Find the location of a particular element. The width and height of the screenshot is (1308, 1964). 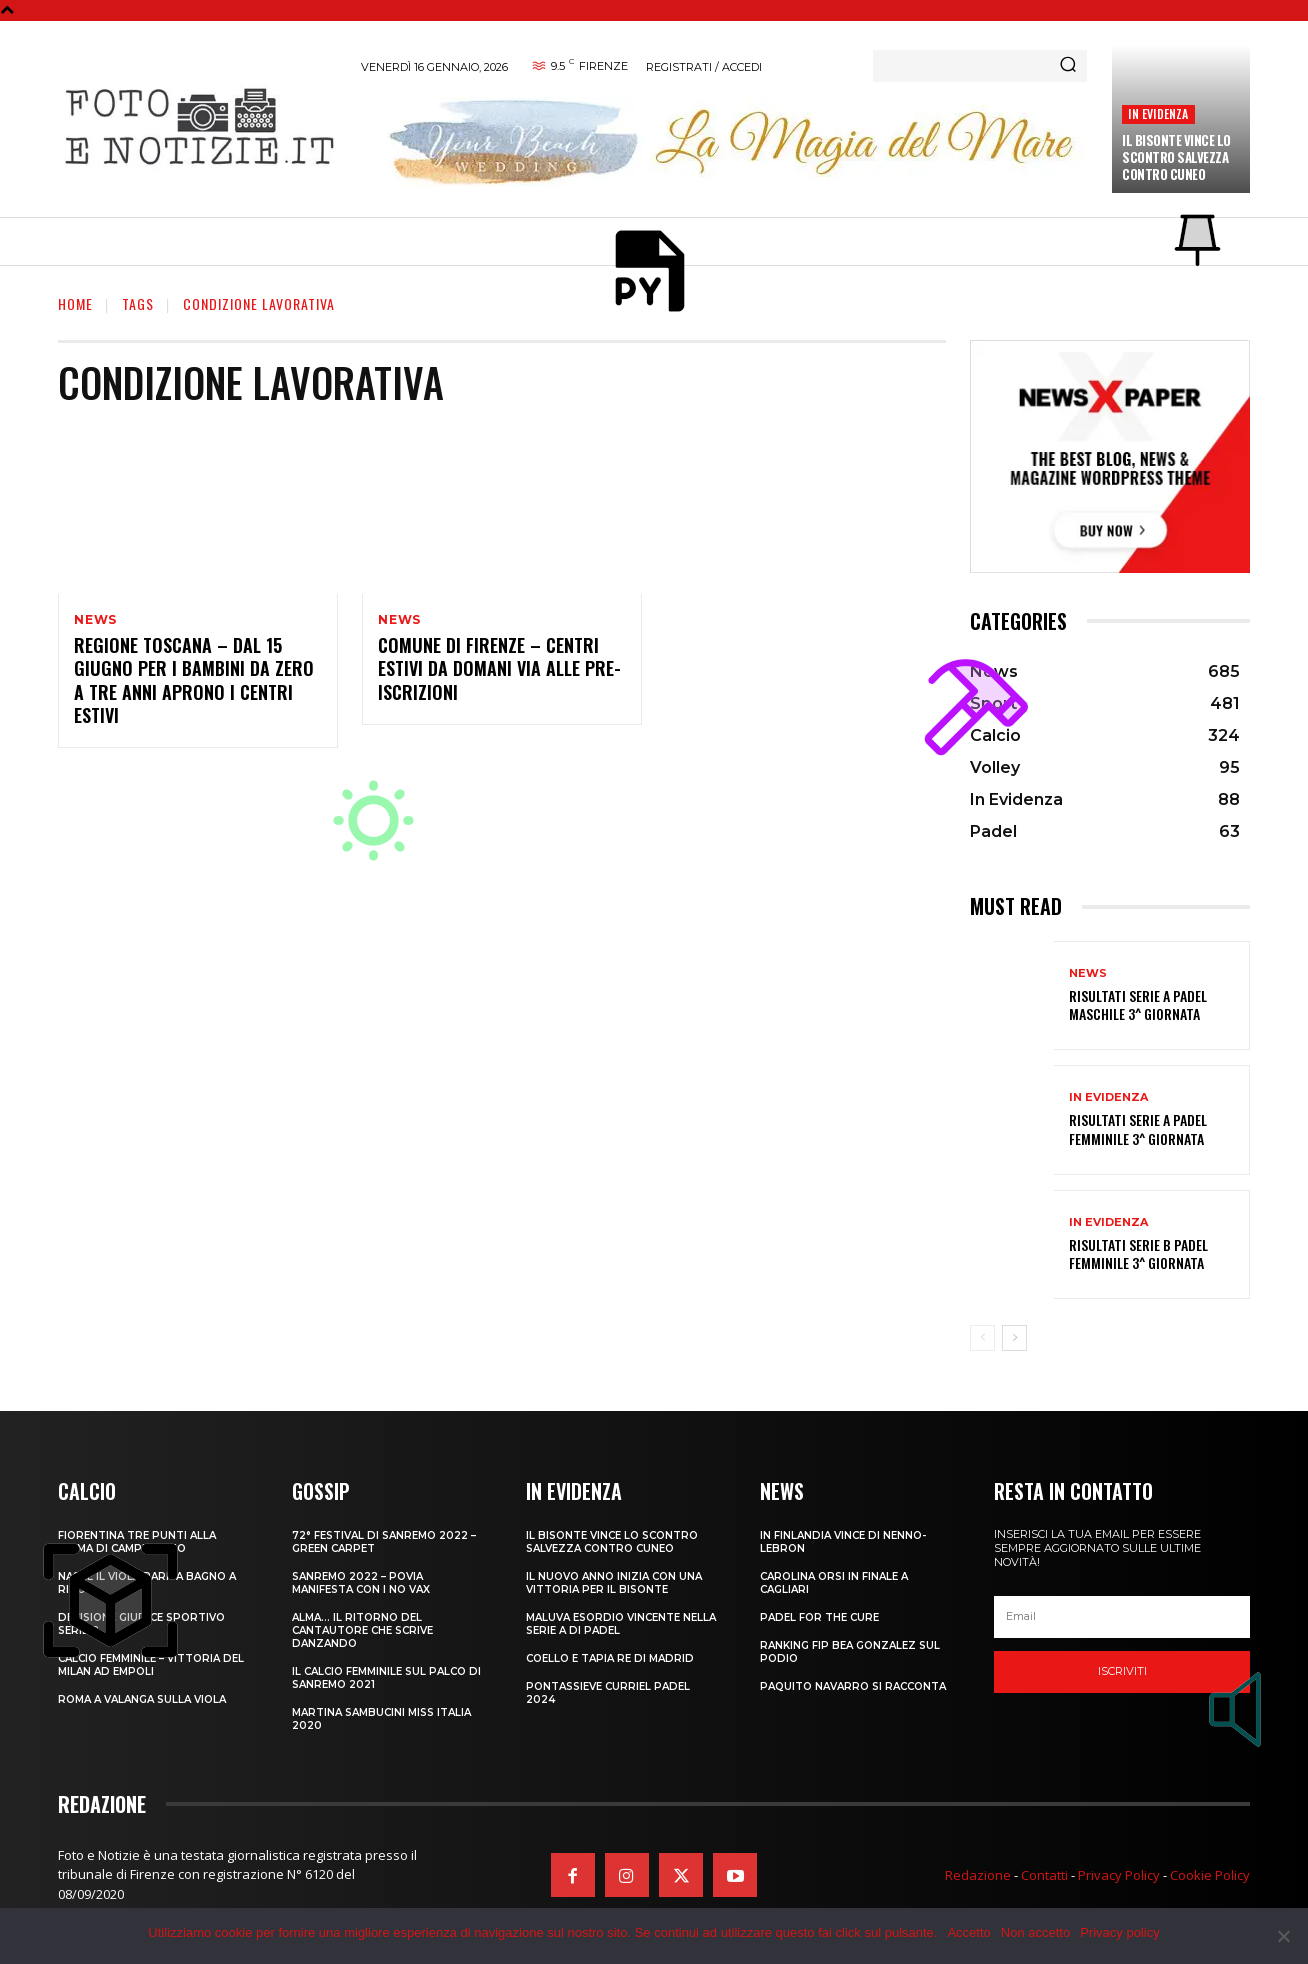

decrease screen brightness is located at coordinates (373, 820).